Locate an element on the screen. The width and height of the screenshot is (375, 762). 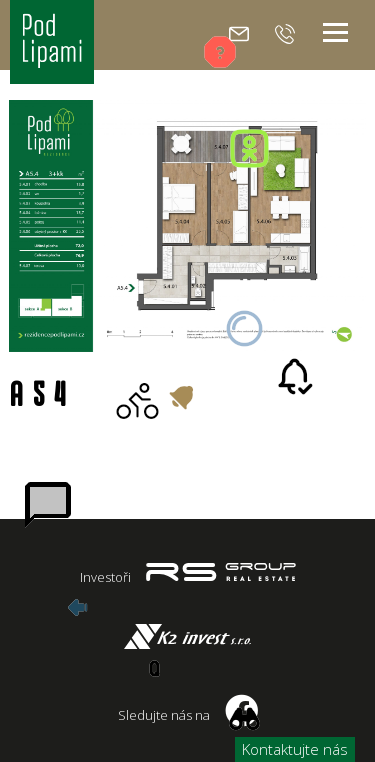
notification successfully enabled is located at coordinates (294, 376).